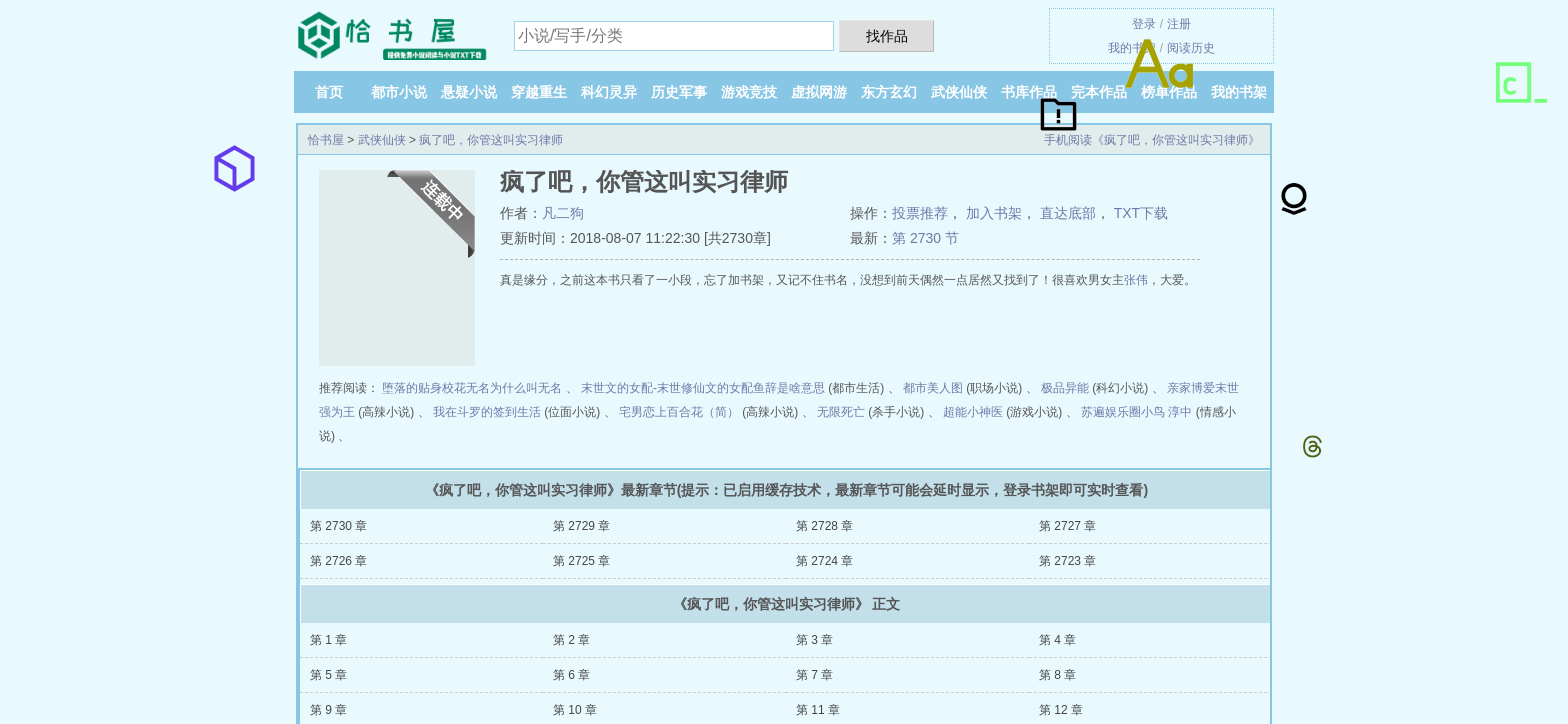 Image resolution: width=1568 pixels, height=724 pixels. I want to click on open codecademy app or website, so click(1521, 82).